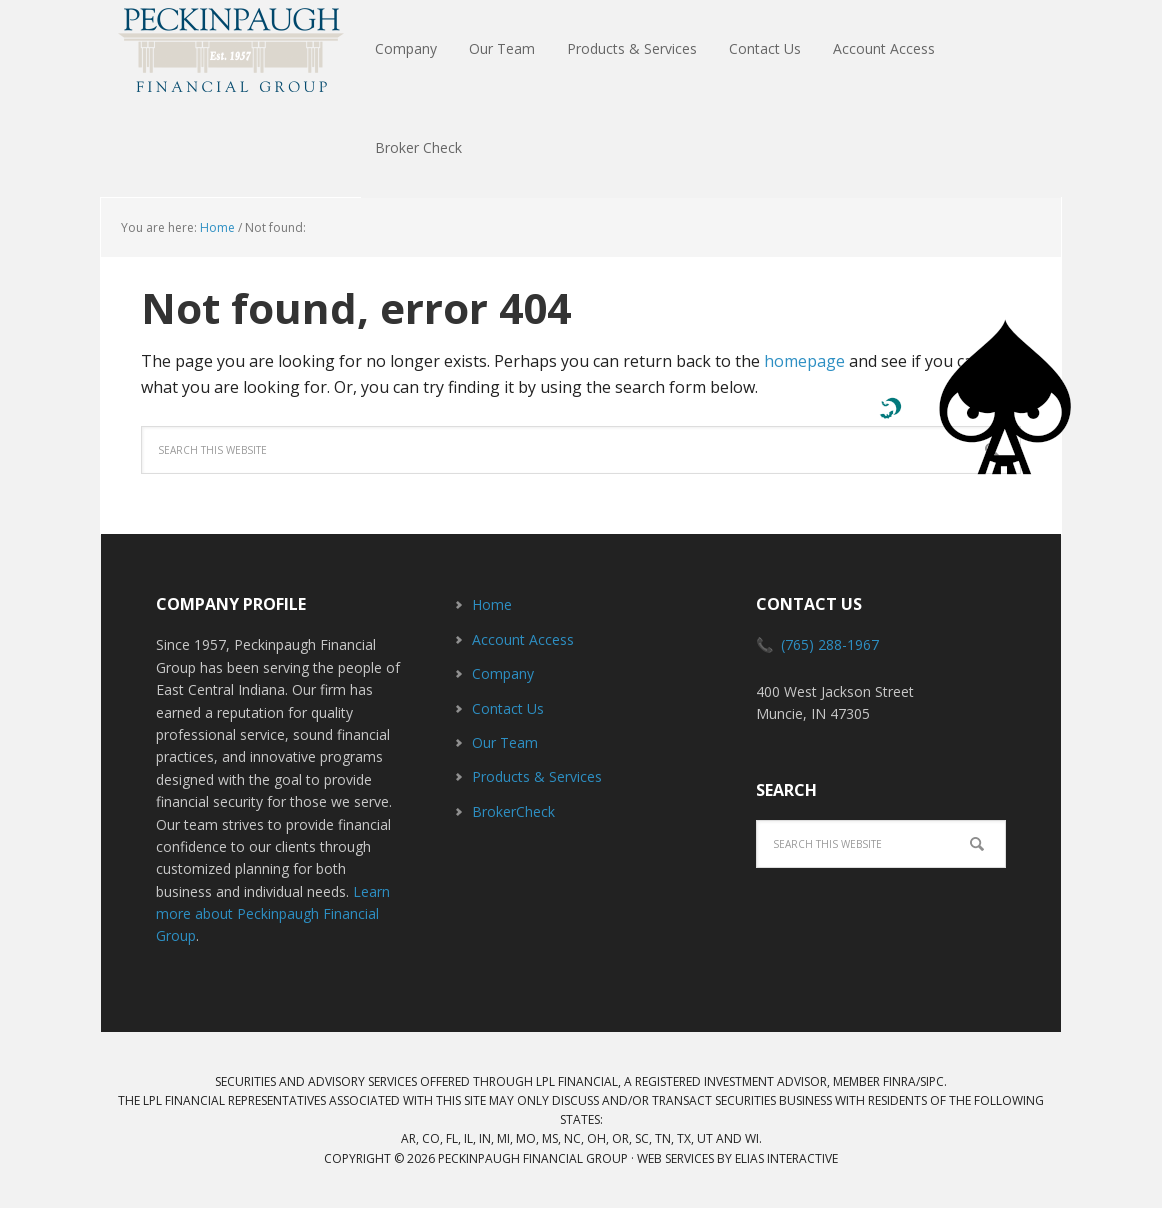 The width and height of the screenshot is (1162, 1208). I want to click on toggle night mode or dark theme, so click(890, 408).